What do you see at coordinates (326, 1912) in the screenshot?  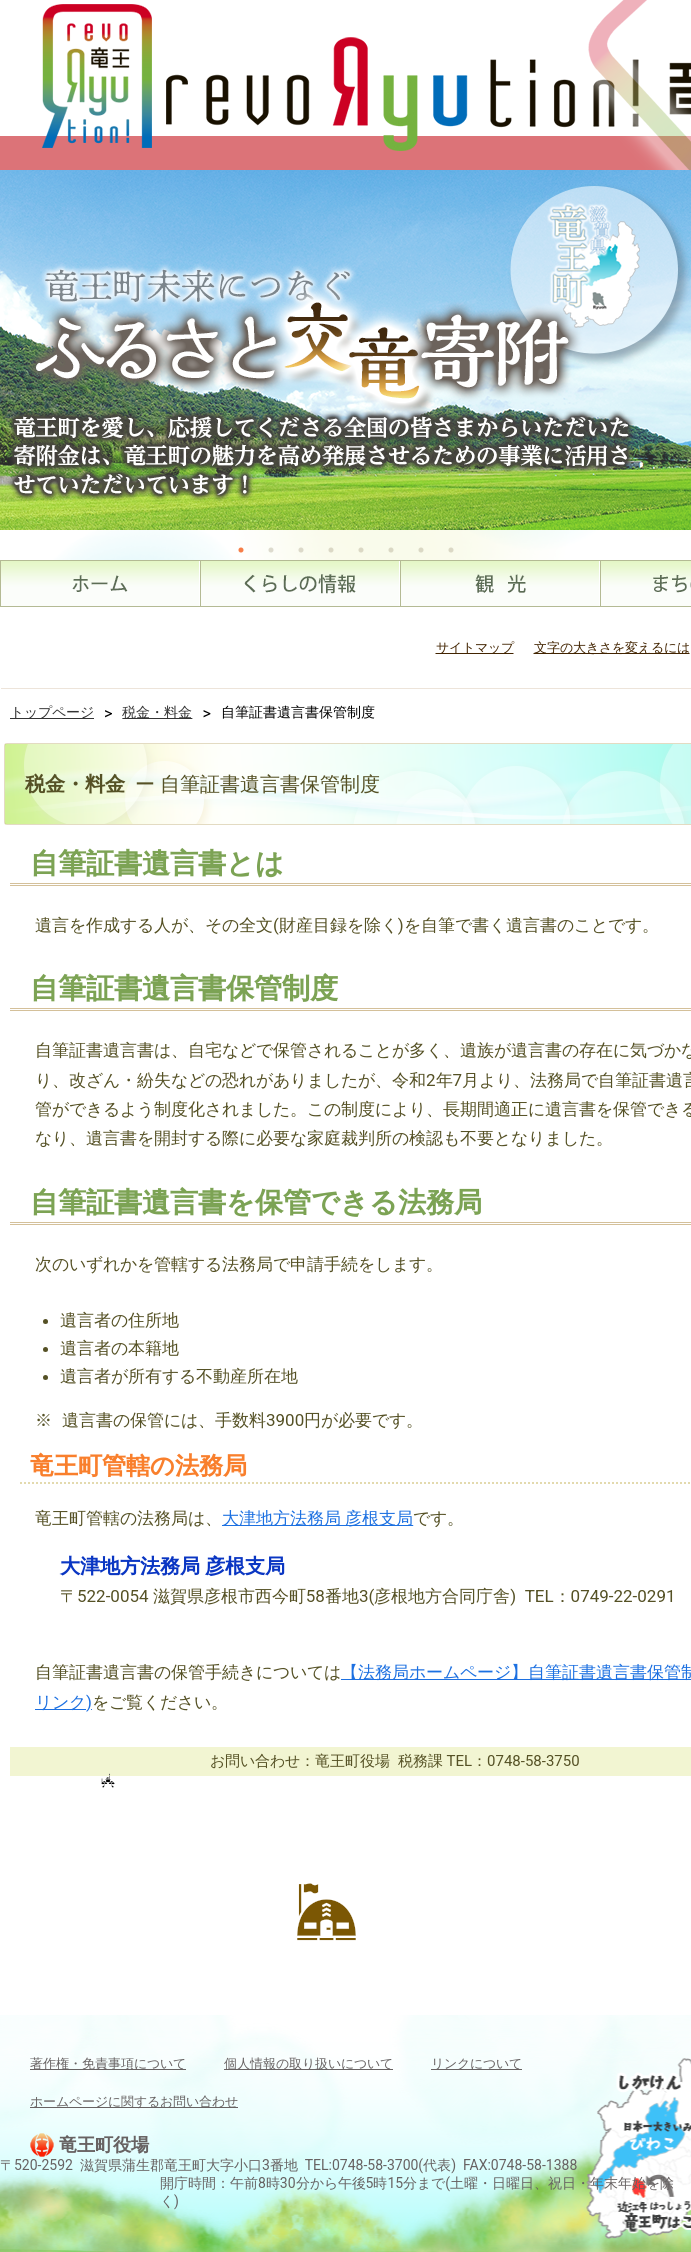 I see `access military barracks or troop housing` at bounding box center [326, 1912].